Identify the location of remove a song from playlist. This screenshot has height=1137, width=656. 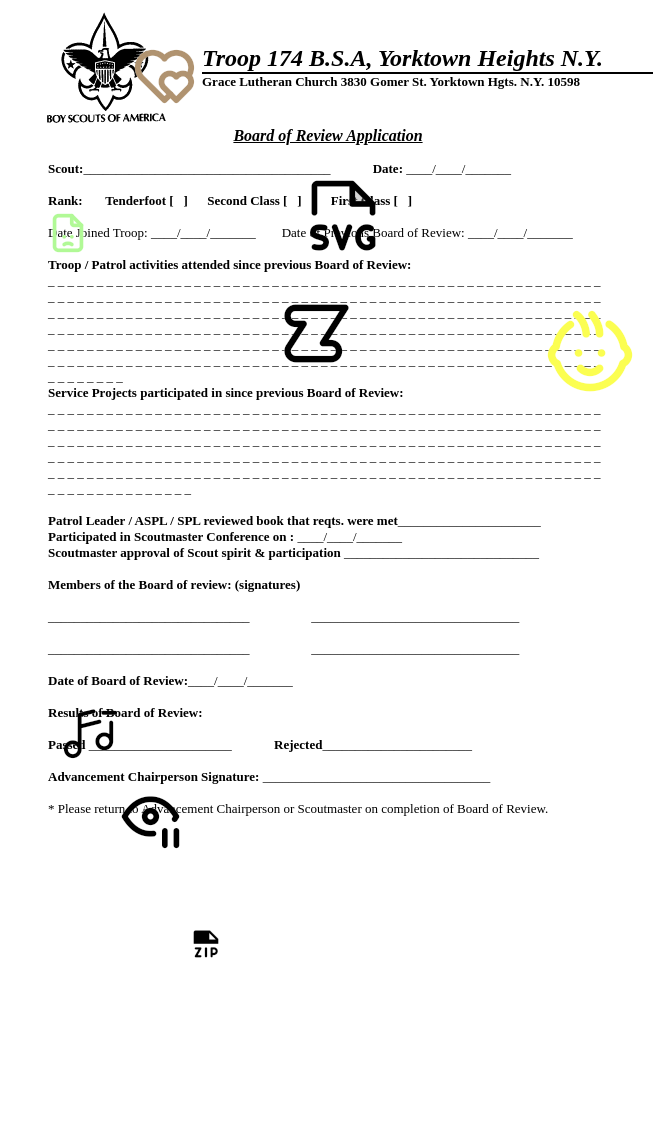
(91, 732).